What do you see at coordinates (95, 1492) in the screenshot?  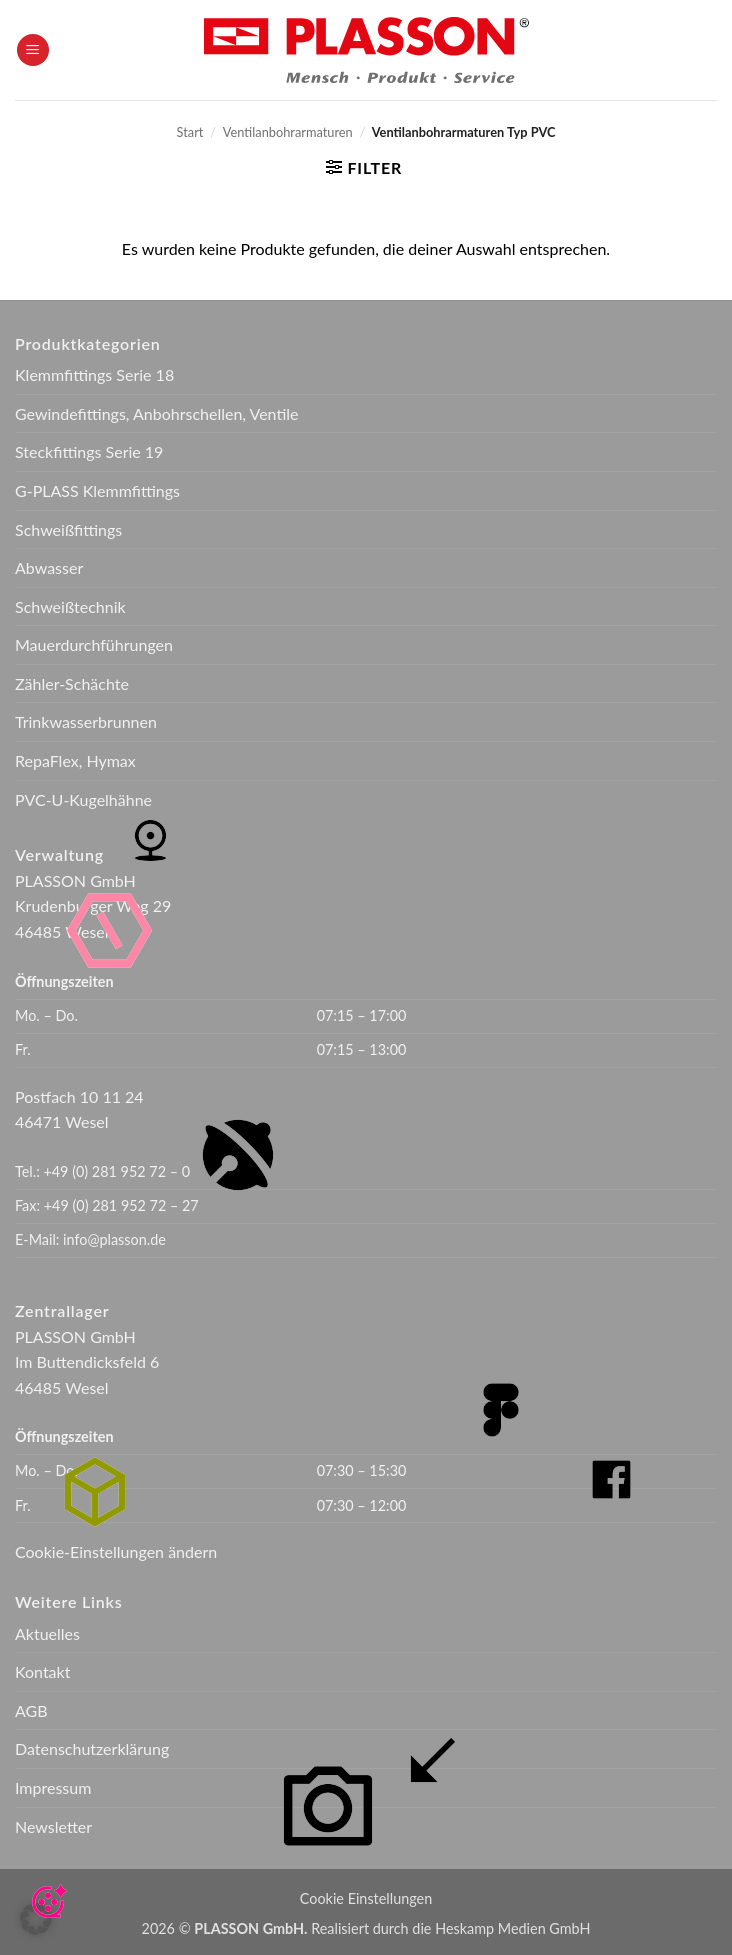 I see `view 3d objects or models` at bounding box center [95, 1492].